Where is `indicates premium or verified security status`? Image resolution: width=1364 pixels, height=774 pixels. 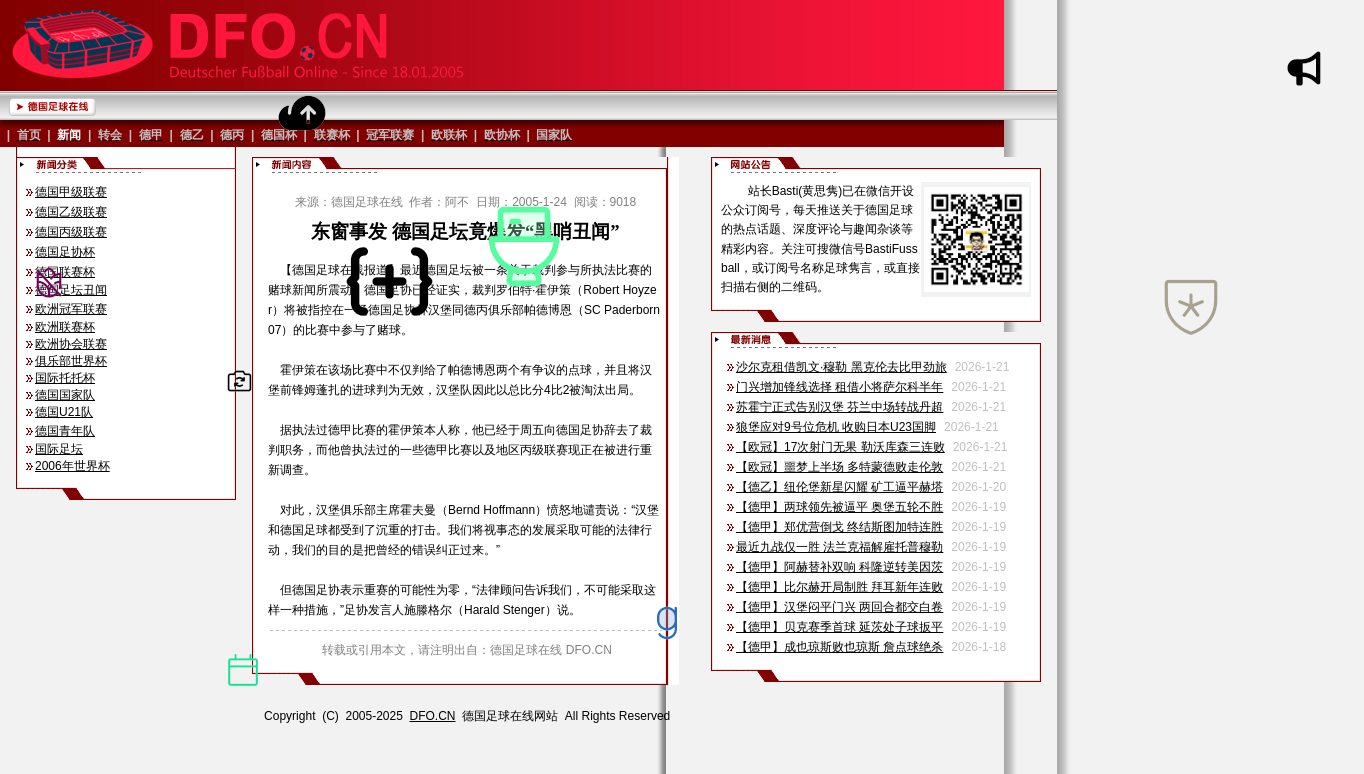 indicates premium or verified security status is located at coordinates (1191, 304).